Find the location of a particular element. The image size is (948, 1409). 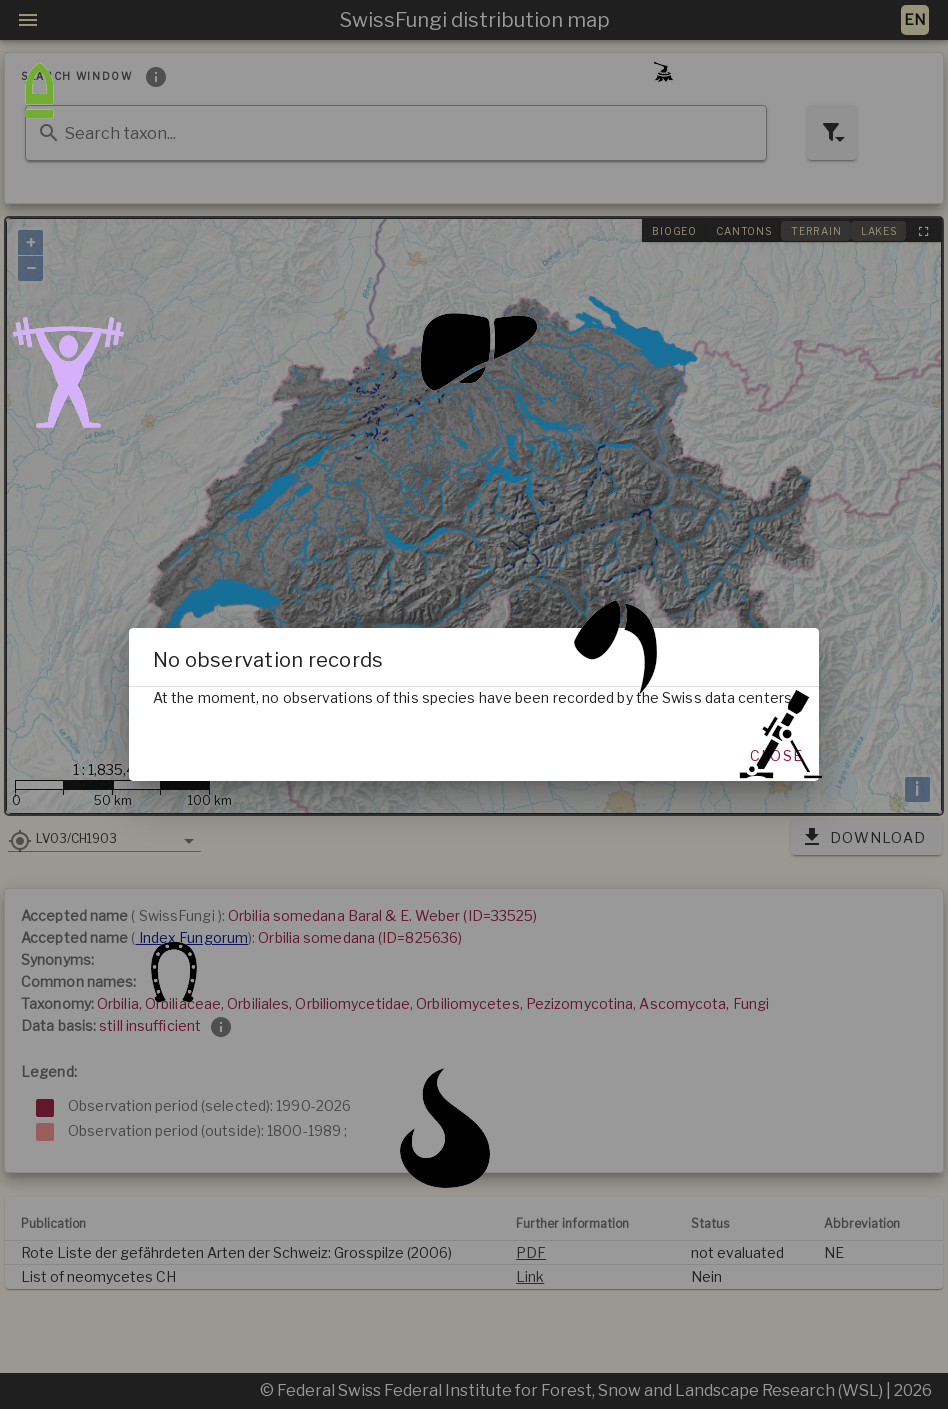

access workout or exercise tracking is located at coordinates (68, 372).